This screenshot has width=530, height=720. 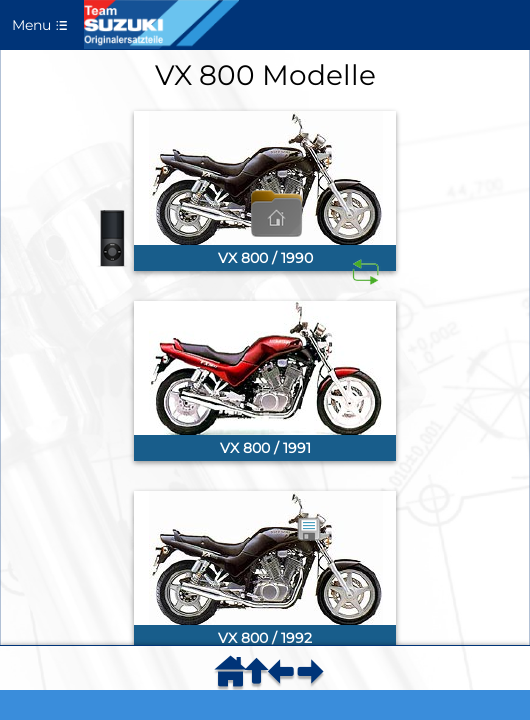 What do you see at coordinates (366, 272) in the screenshot?
I see `sync incoming and outgoing mail` at bounding box center [366, 272].